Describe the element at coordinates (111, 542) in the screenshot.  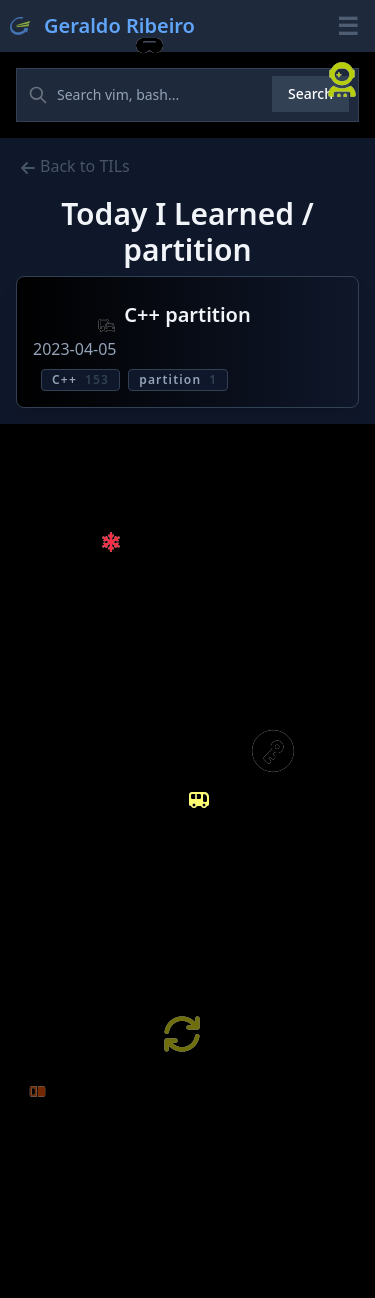
I see `activate cooling or air conditioning mode` at that location.